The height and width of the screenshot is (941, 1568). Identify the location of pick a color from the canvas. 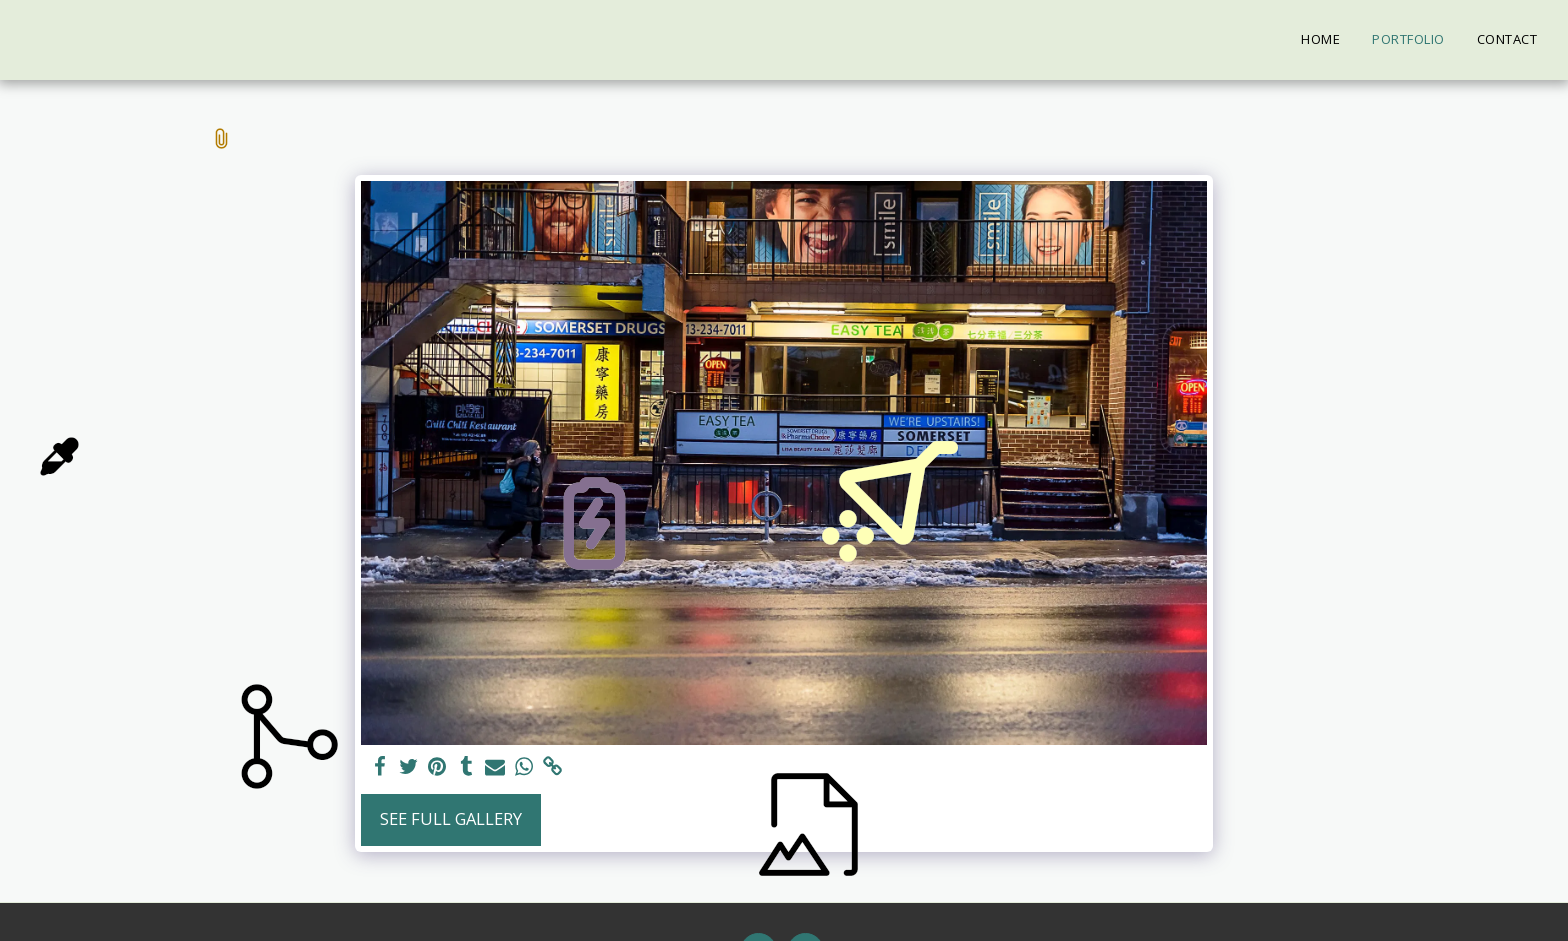
(59, 456).